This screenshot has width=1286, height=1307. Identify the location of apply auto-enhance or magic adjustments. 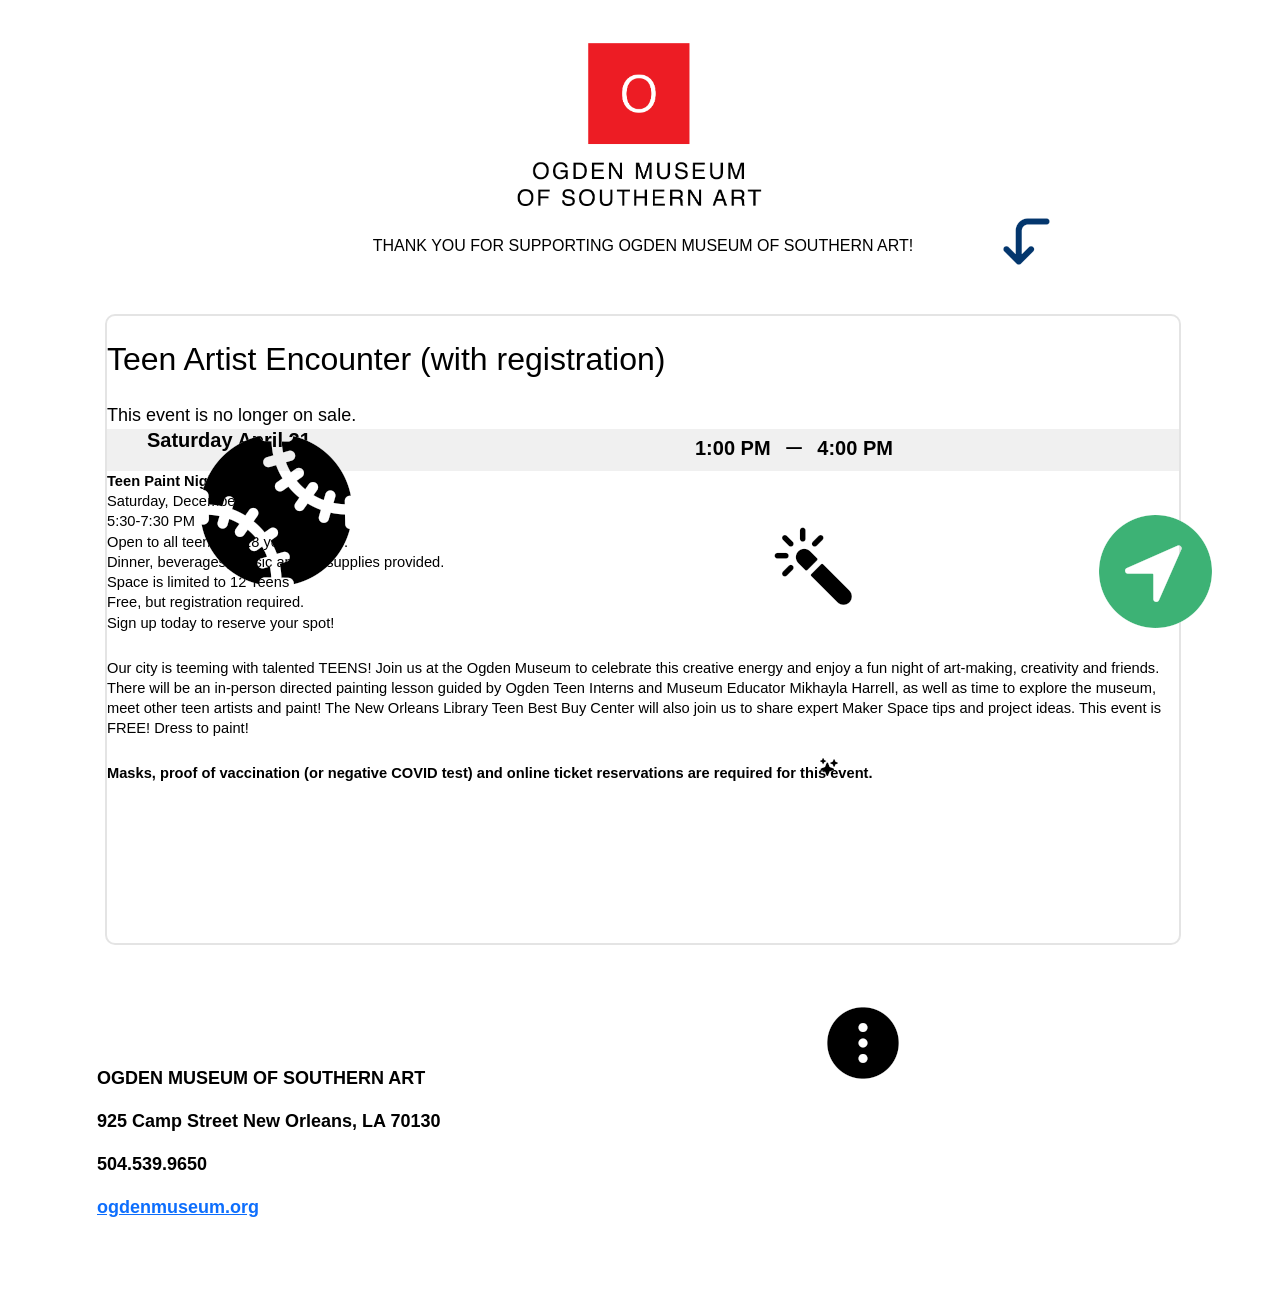
(814, 567).